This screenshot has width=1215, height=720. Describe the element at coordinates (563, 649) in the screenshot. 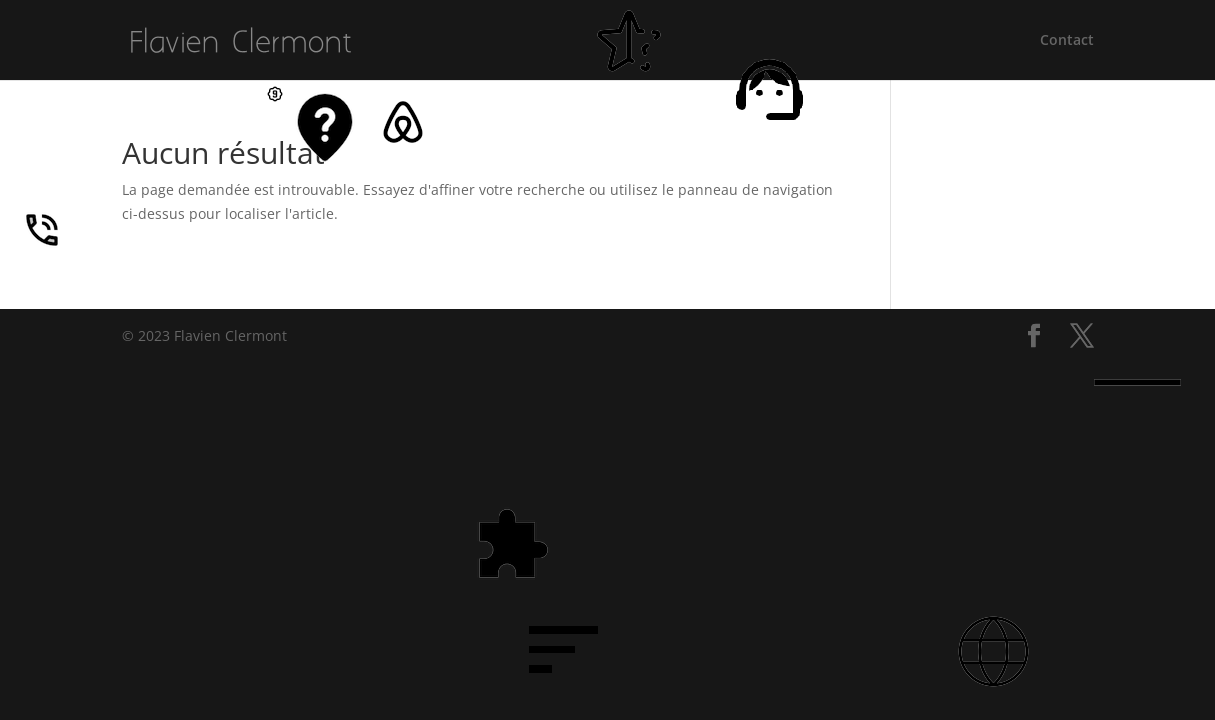

I see `sort list items by criteria` at that location.